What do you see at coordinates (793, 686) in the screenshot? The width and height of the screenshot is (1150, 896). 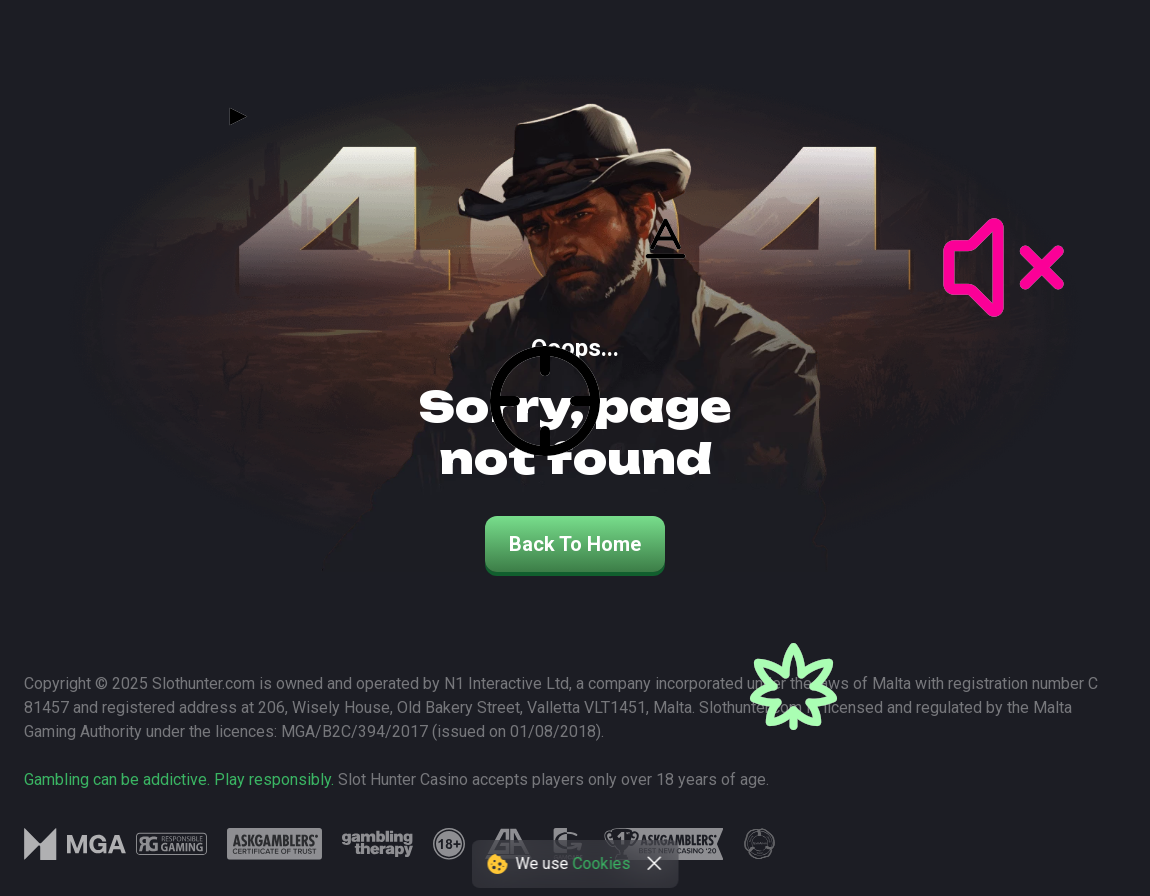 I see `indicates cannabis-related content or products` at bounding box center [793, 686].